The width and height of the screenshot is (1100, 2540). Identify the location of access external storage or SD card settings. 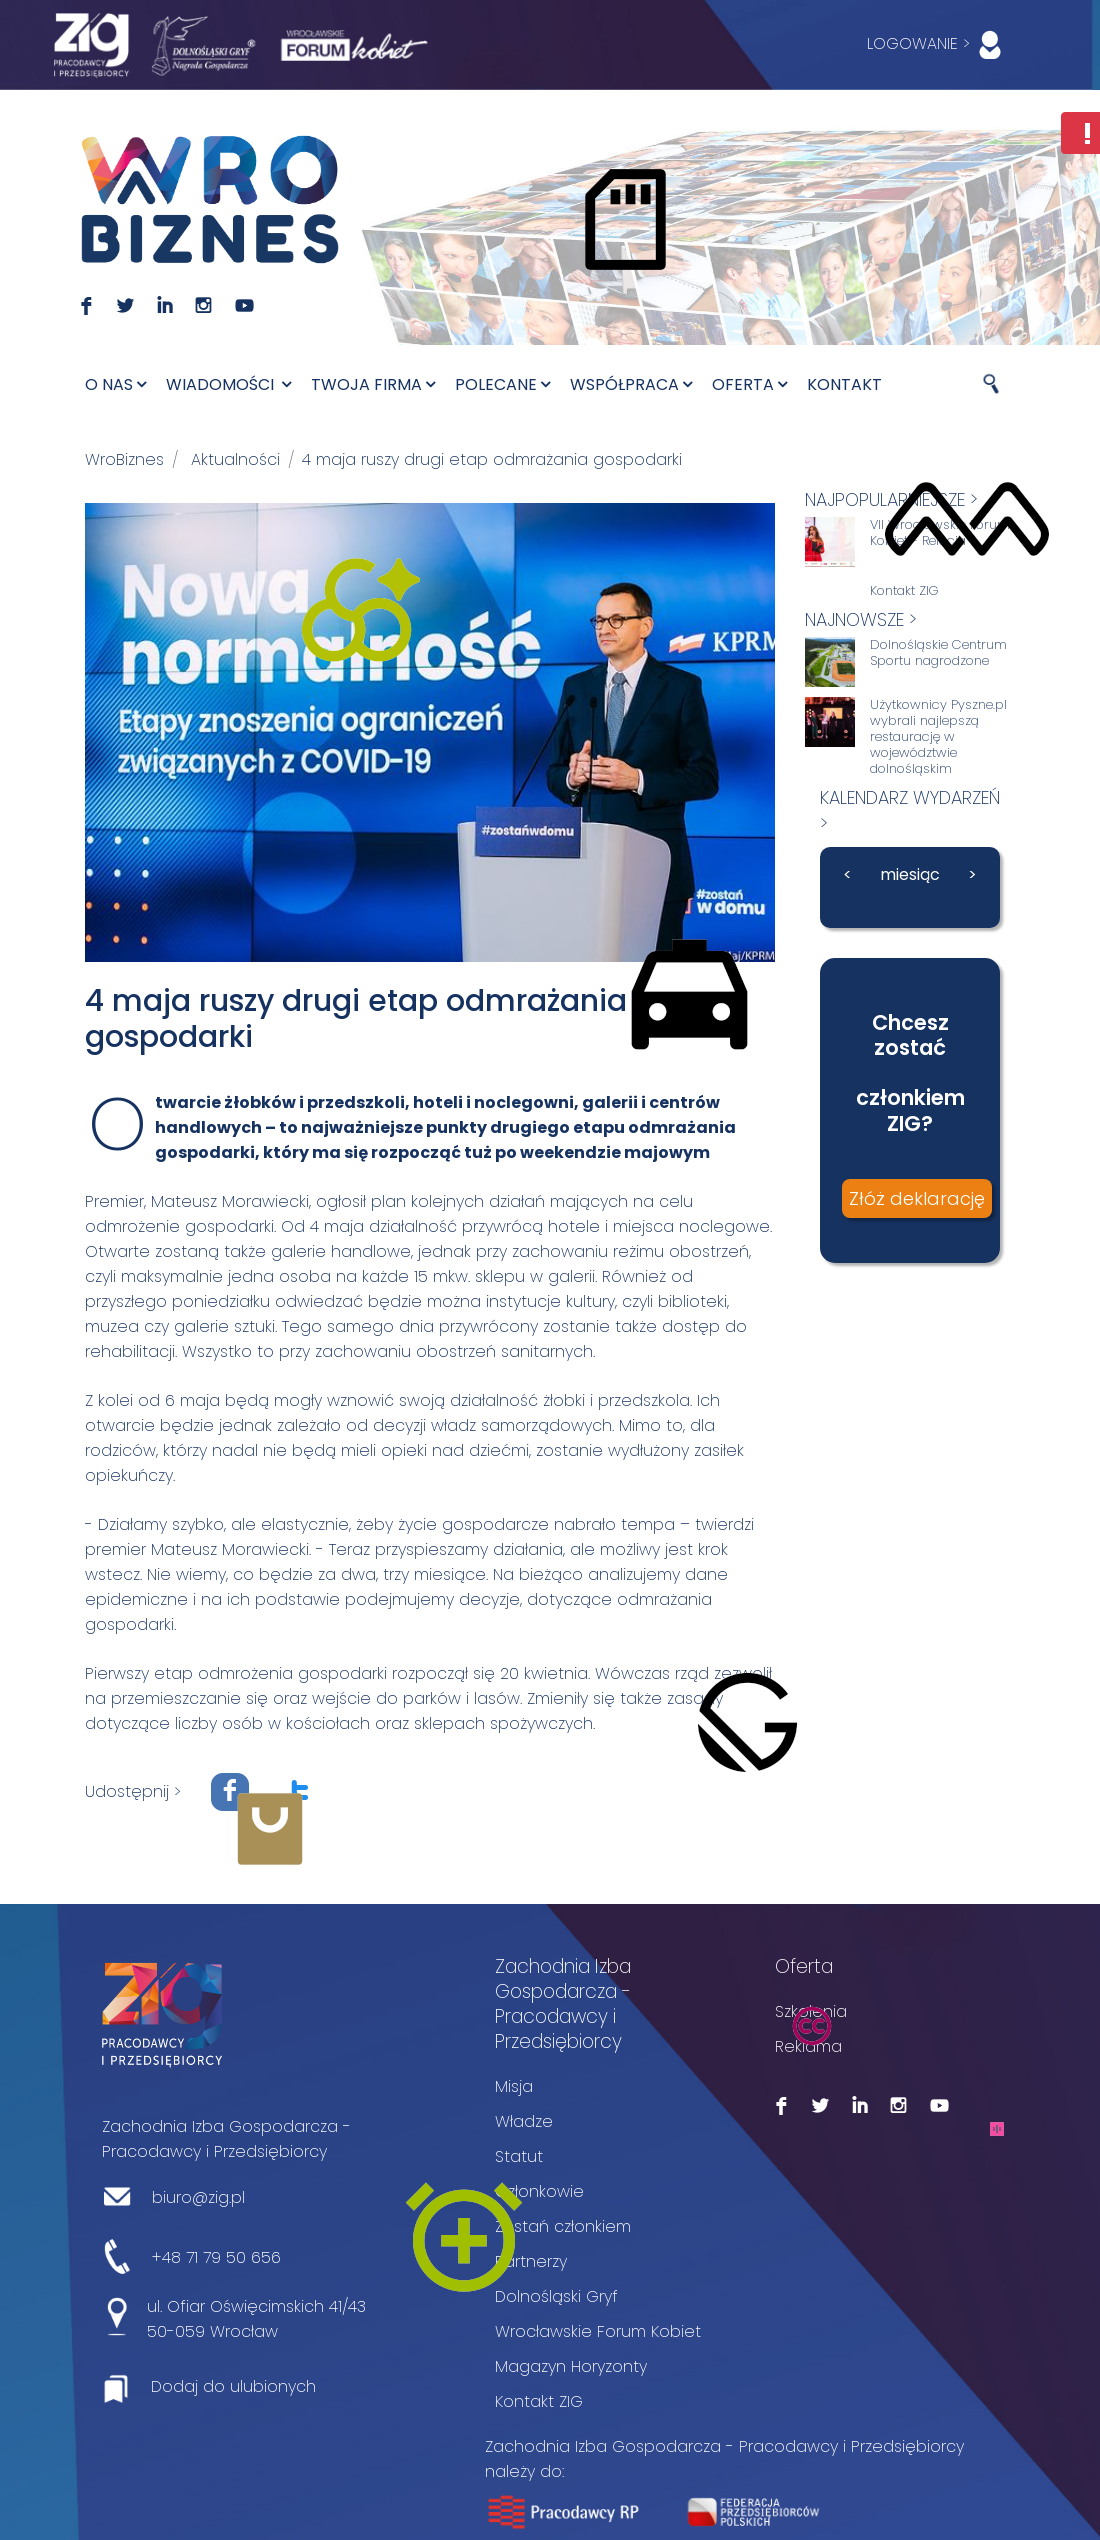
(625, 219).